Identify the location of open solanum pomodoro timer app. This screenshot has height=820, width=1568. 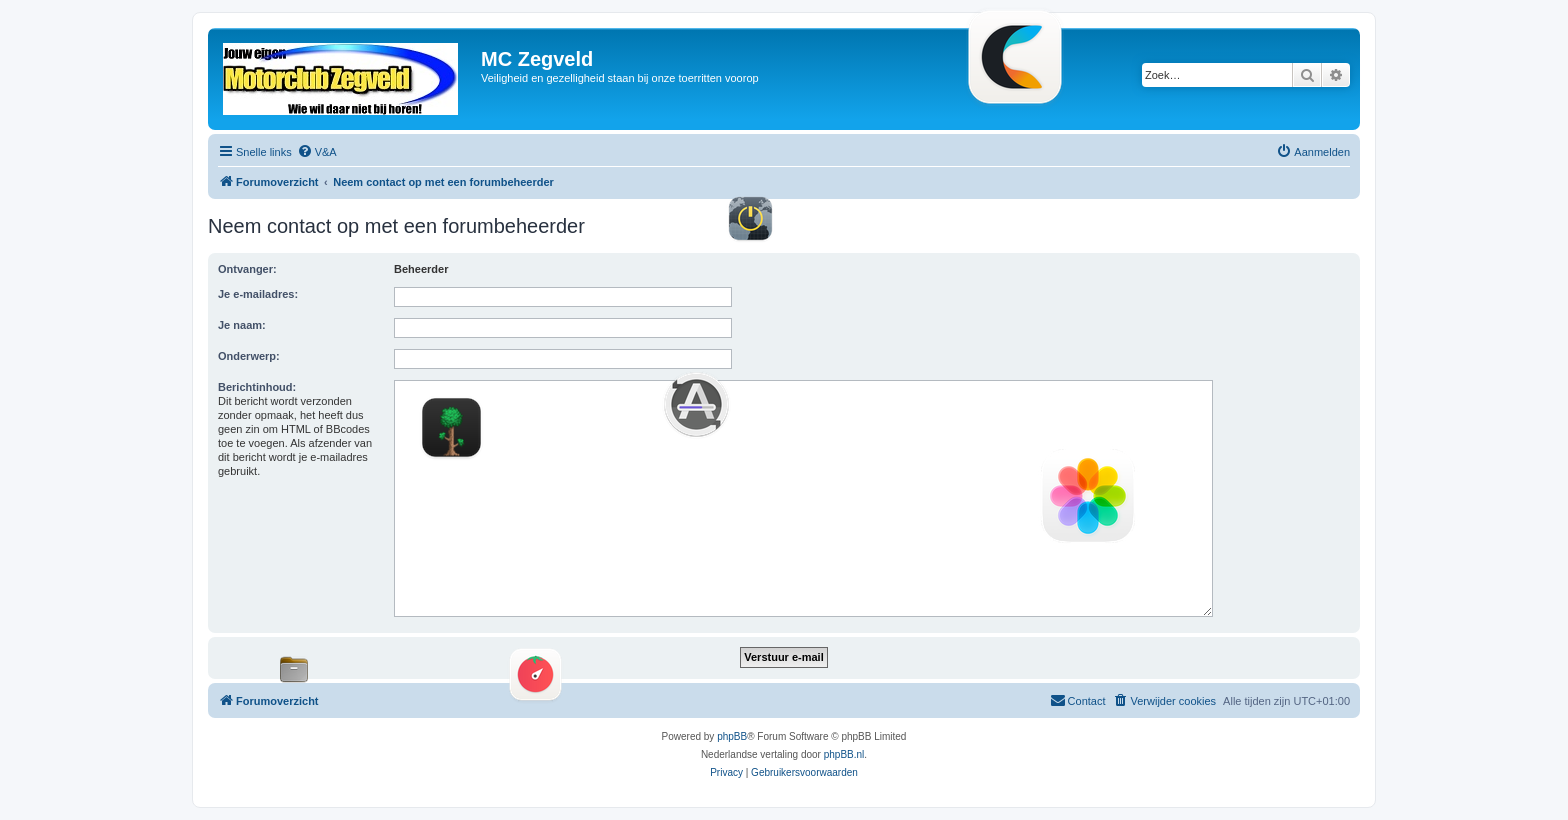
(535, 674).